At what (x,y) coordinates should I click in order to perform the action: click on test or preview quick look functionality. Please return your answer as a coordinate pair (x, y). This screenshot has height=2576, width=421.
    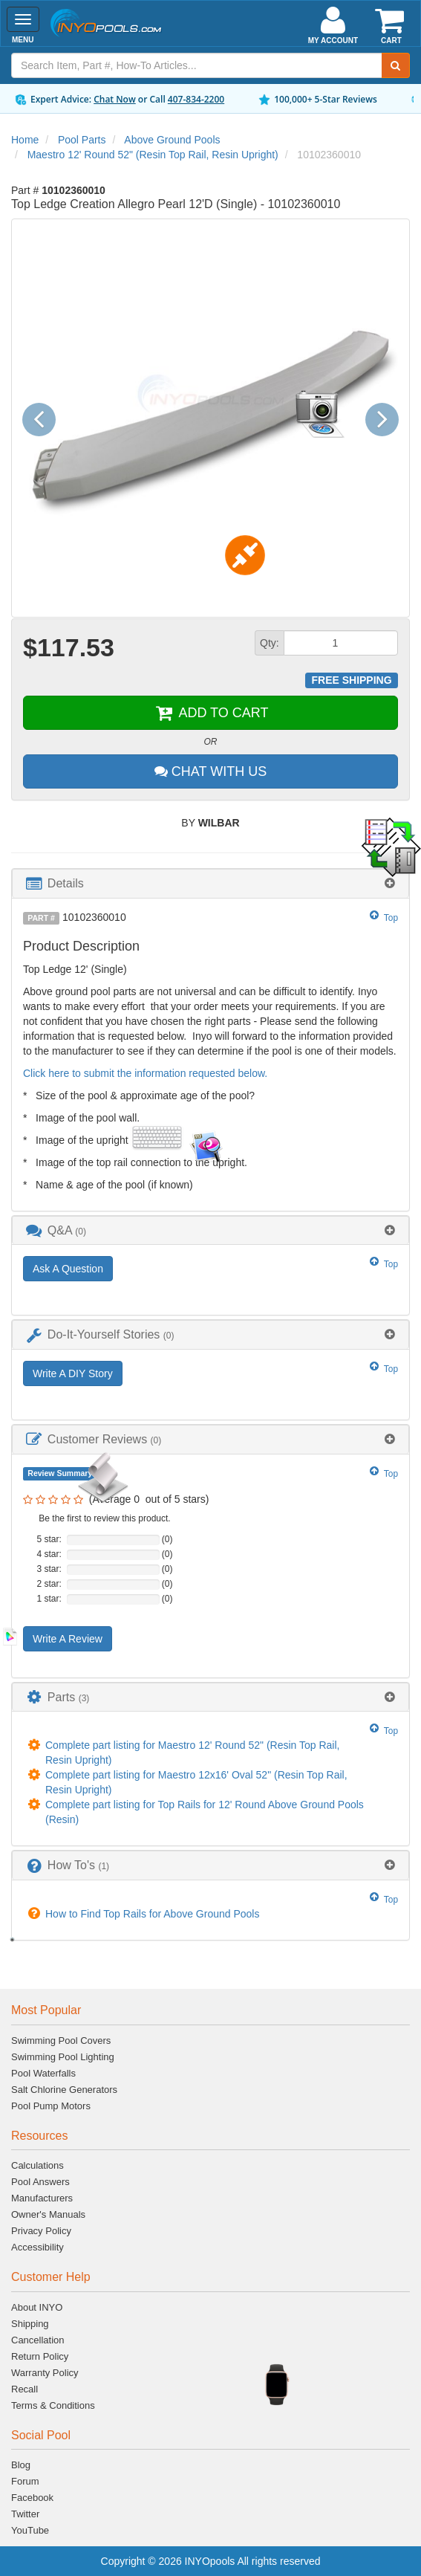
    Looking at the image, I should click on (206, 1147).